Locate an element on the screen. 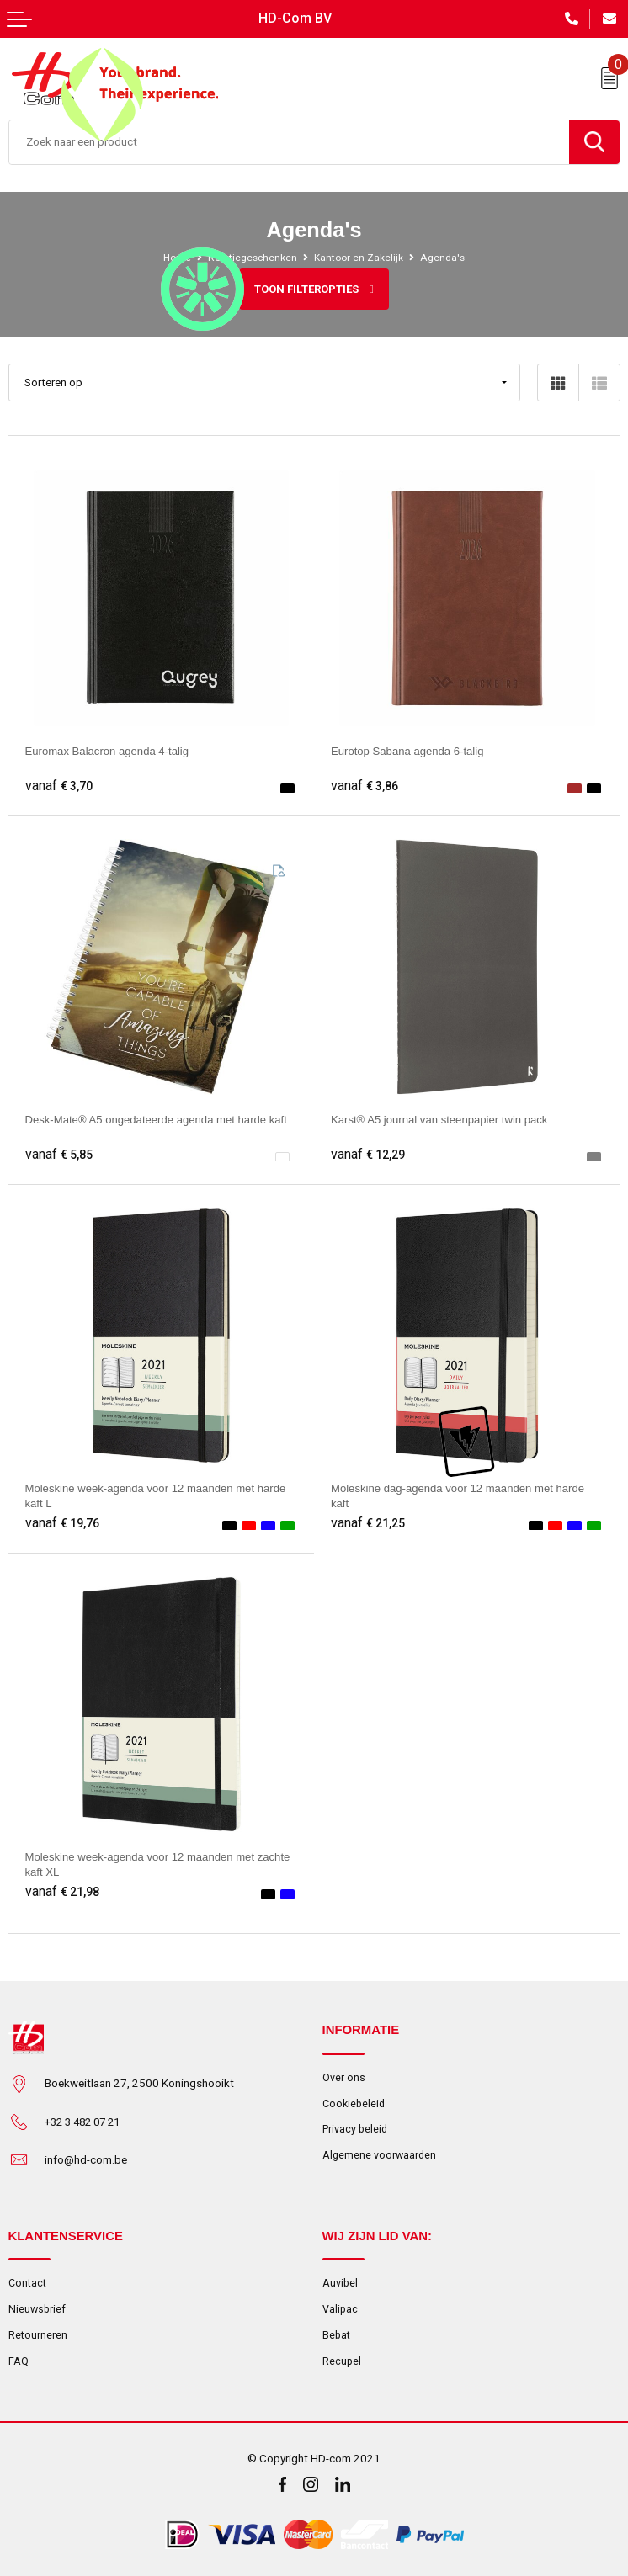 The width and height of the screenshot is (628, 2576). jasmine testing framework logo is located at coordinates (202, 289).